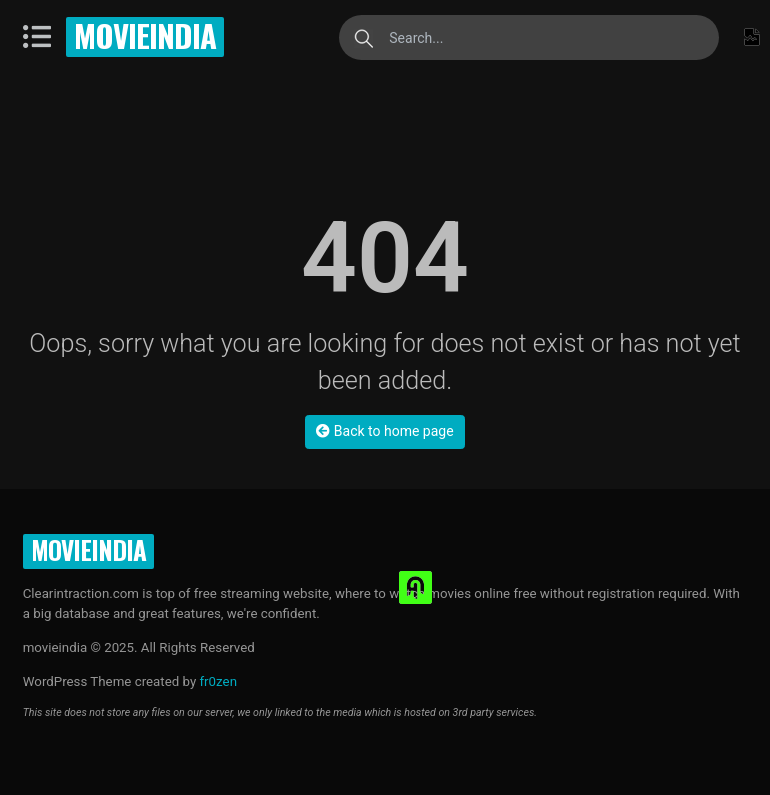  I want to click on open the Haystack app, so click(415, 587).